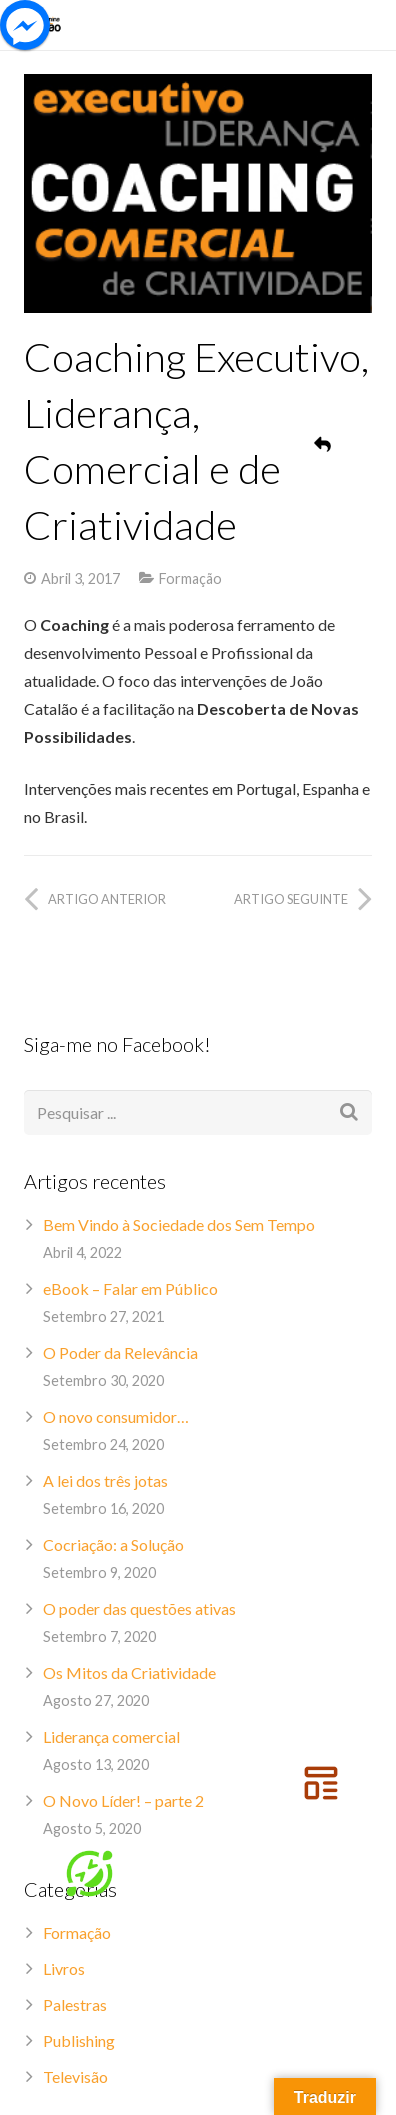 The width and height of the screenshot is (396, 2115). I want to click on reply to a message, so click(322, 444).